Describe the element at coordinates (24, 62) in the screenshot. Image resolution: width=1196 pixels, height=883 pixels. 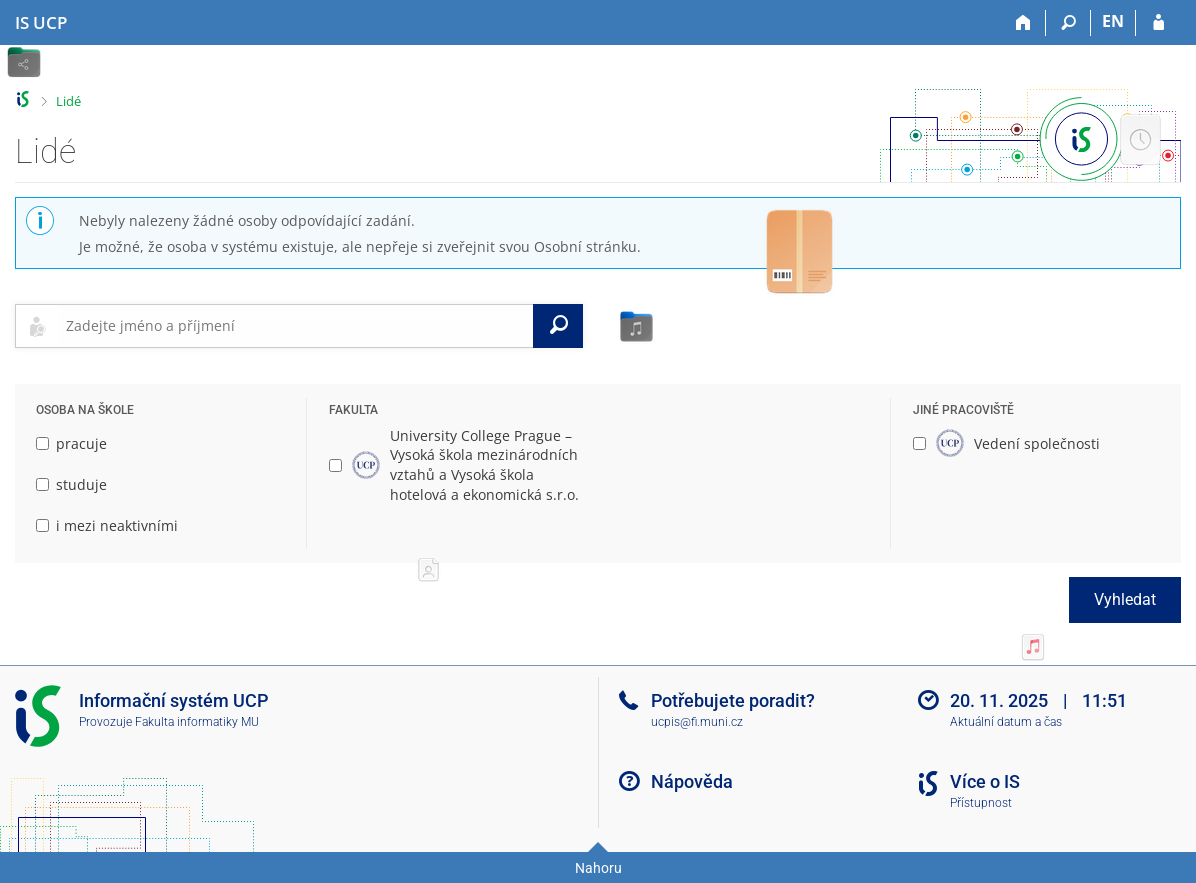
I see `access your public shared folder` at that location.